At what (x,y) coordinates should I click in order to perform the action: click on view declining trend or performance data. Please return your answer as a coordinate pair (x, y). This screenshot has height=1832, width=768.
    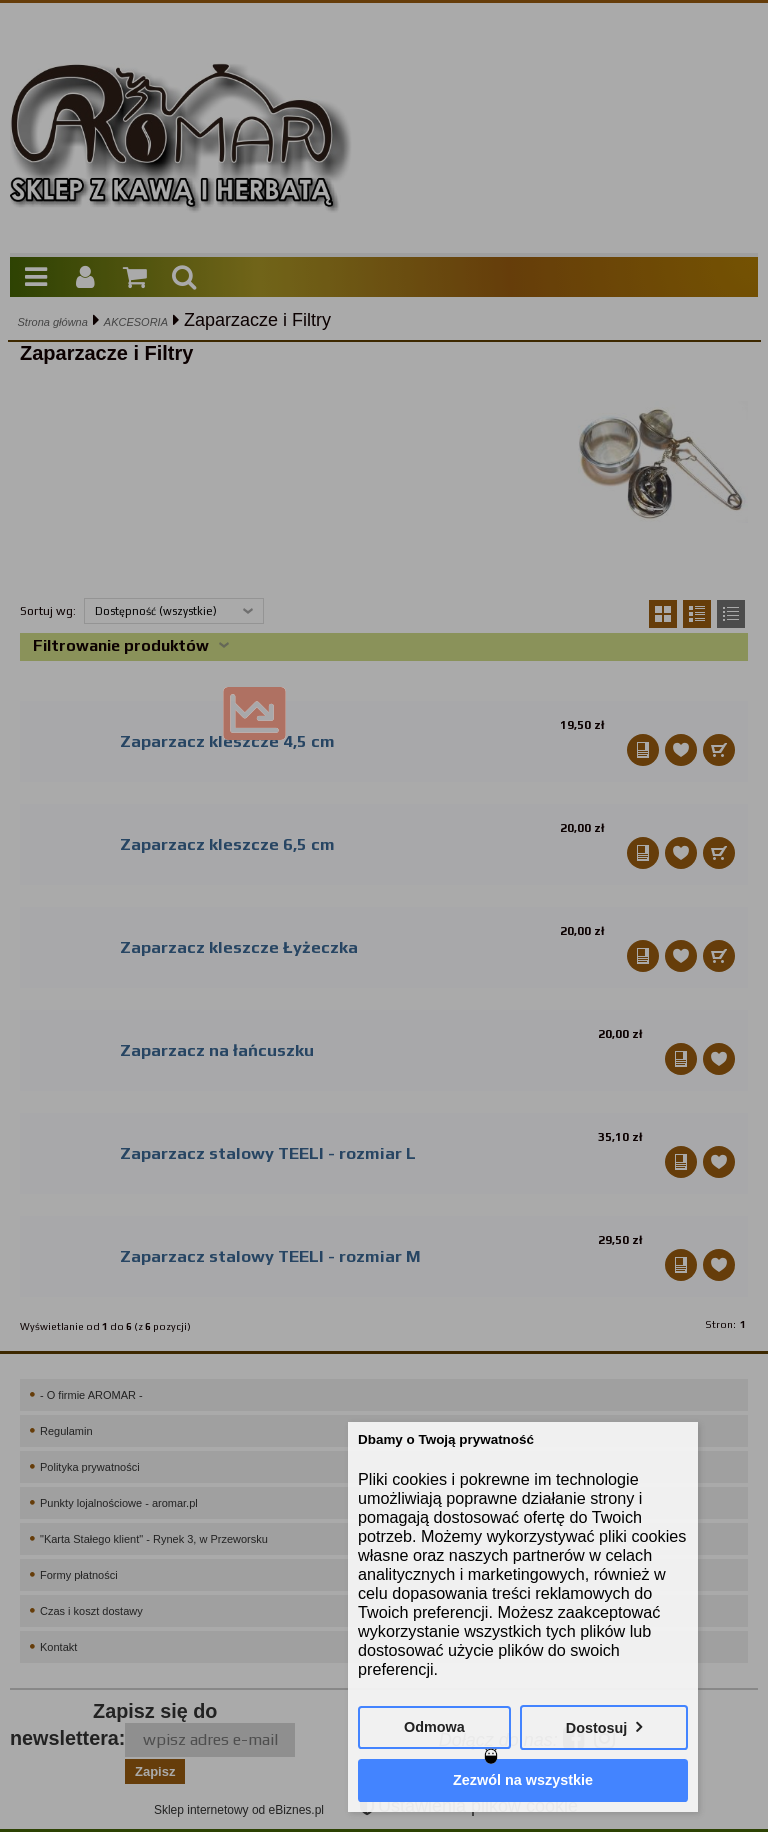
    Looking at the image, I should click on (254, 713).